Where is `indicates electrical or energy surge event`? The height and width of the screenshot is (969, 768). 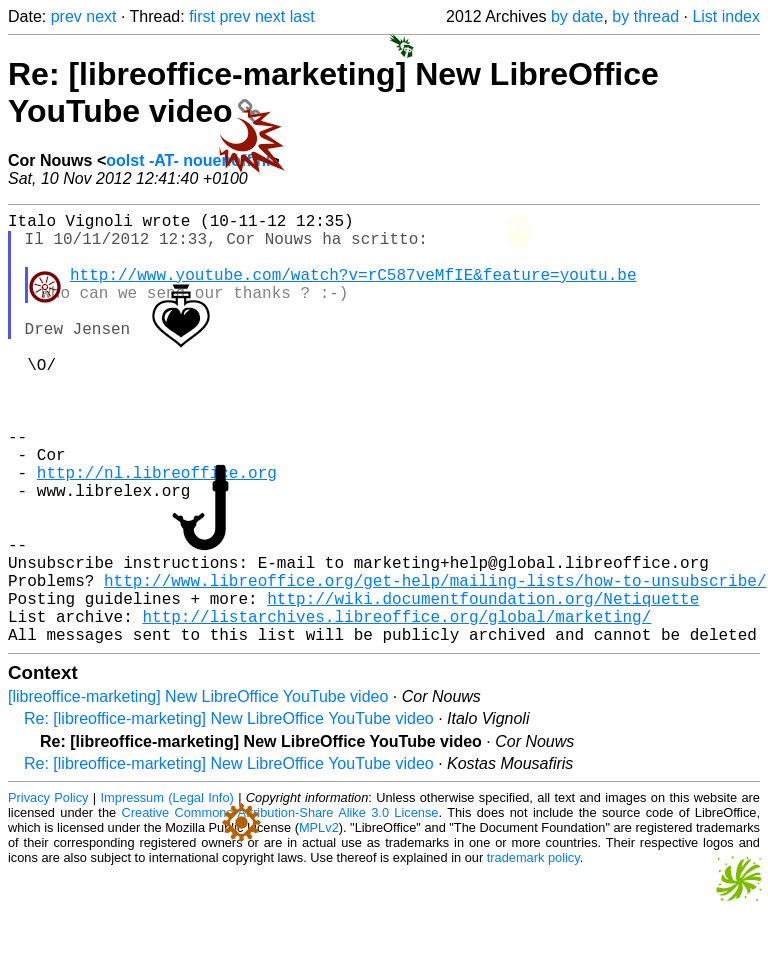
indicates electrical or energy surge event is located at coordinates (252, 140).